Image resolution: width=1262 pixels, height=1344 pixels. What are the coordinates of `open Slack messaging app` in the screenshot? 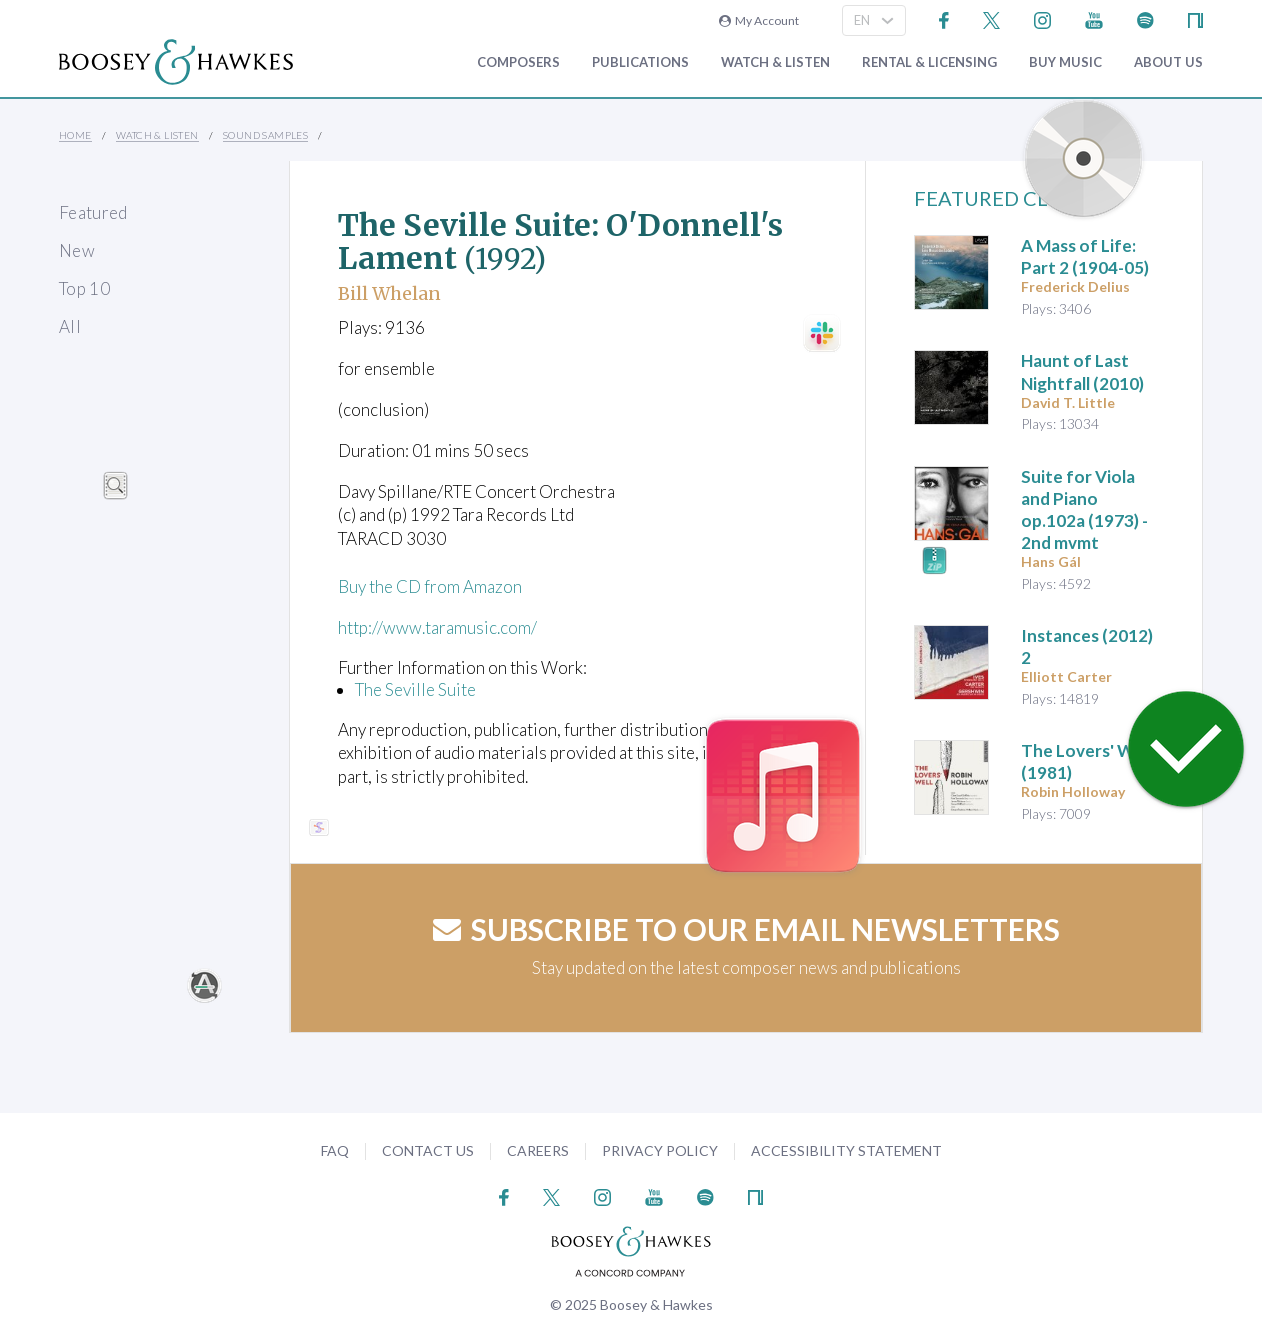 It's located at (822, 333).